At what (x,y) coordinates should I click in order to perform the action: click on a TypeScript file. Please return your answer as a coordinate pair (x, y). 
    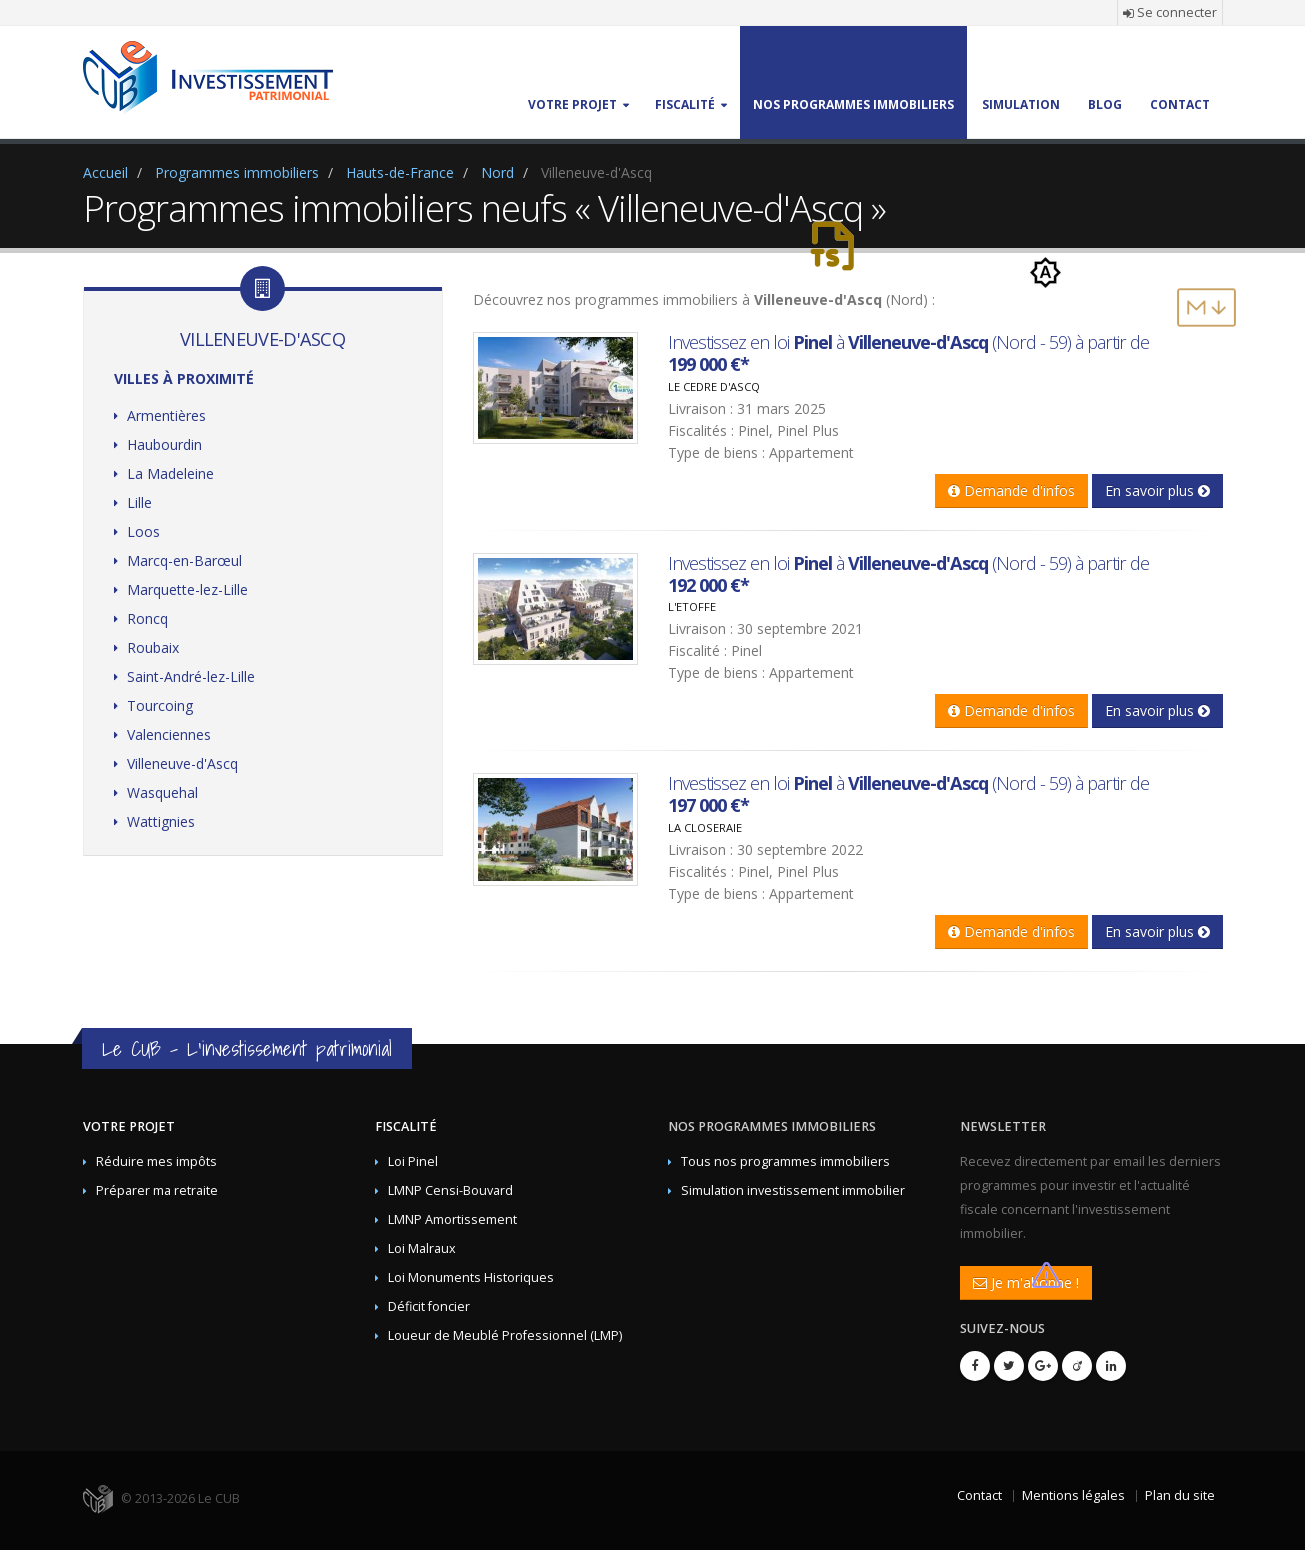
    Looking at the image, I should click on (833, 246).